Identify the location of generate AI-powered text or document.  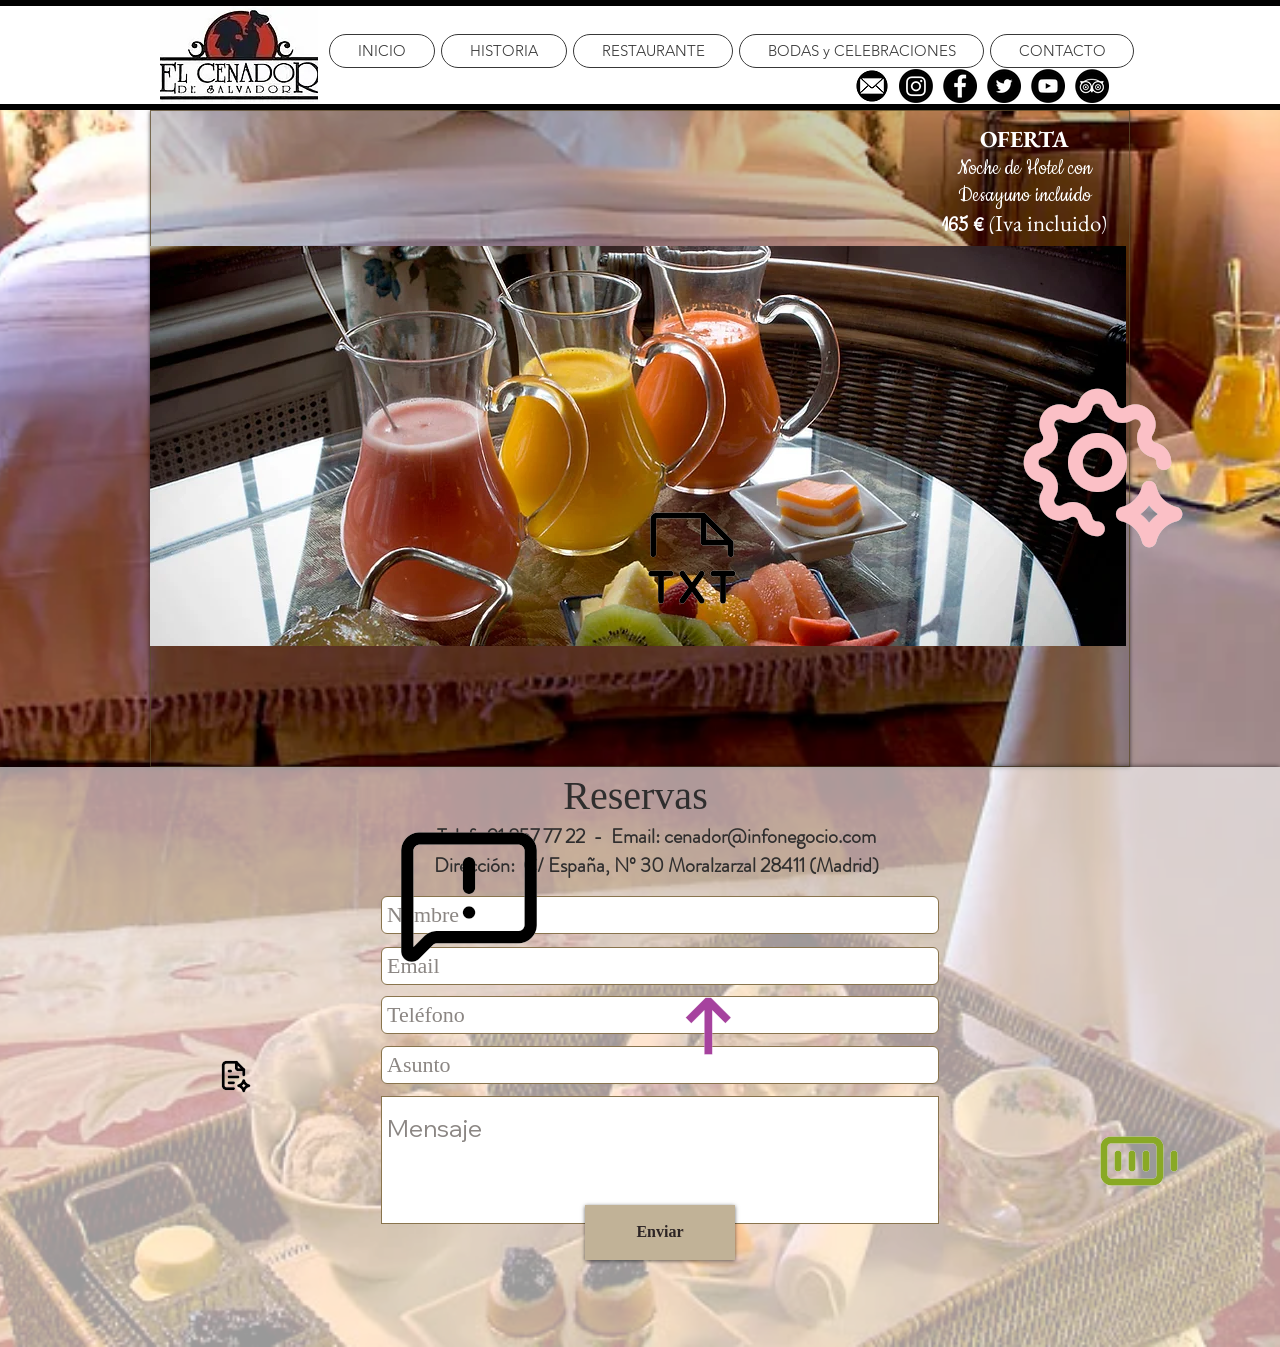
(233, 1075).